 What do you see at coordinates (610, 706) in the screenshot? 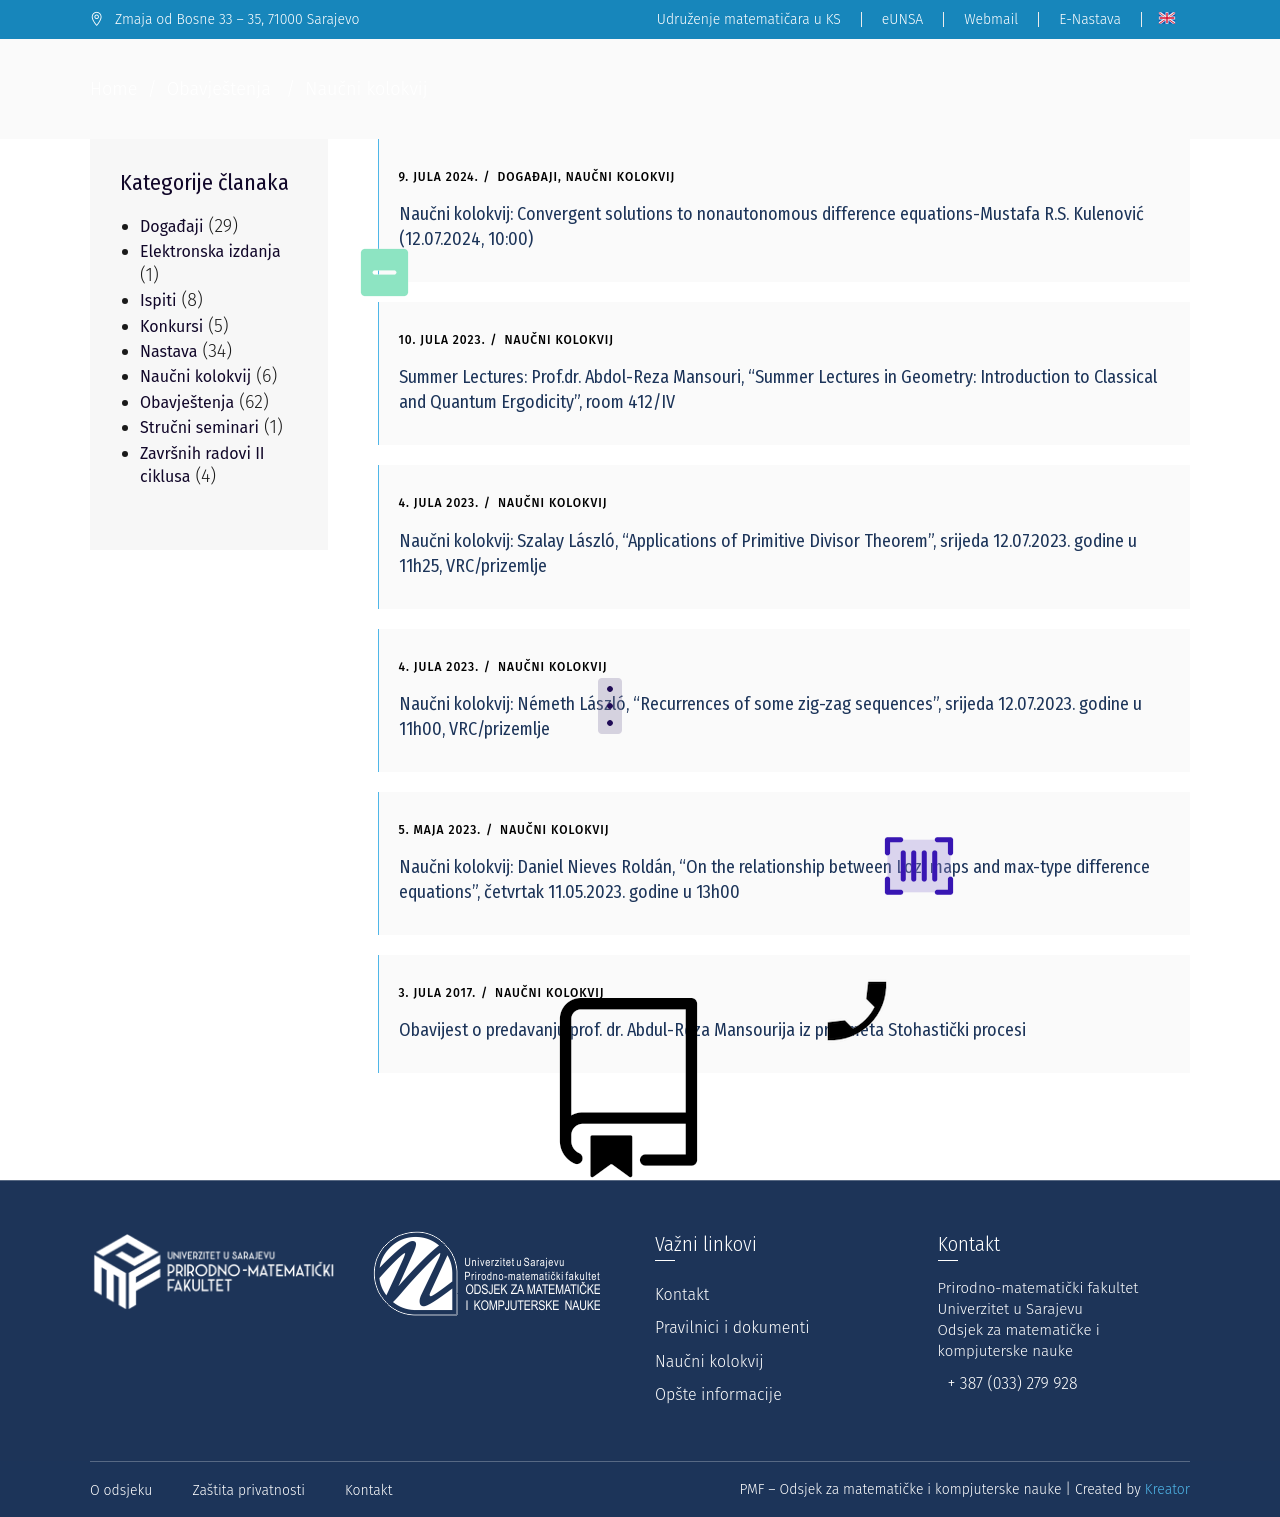
I see `open more options menu` at bounding box center [610, 706].